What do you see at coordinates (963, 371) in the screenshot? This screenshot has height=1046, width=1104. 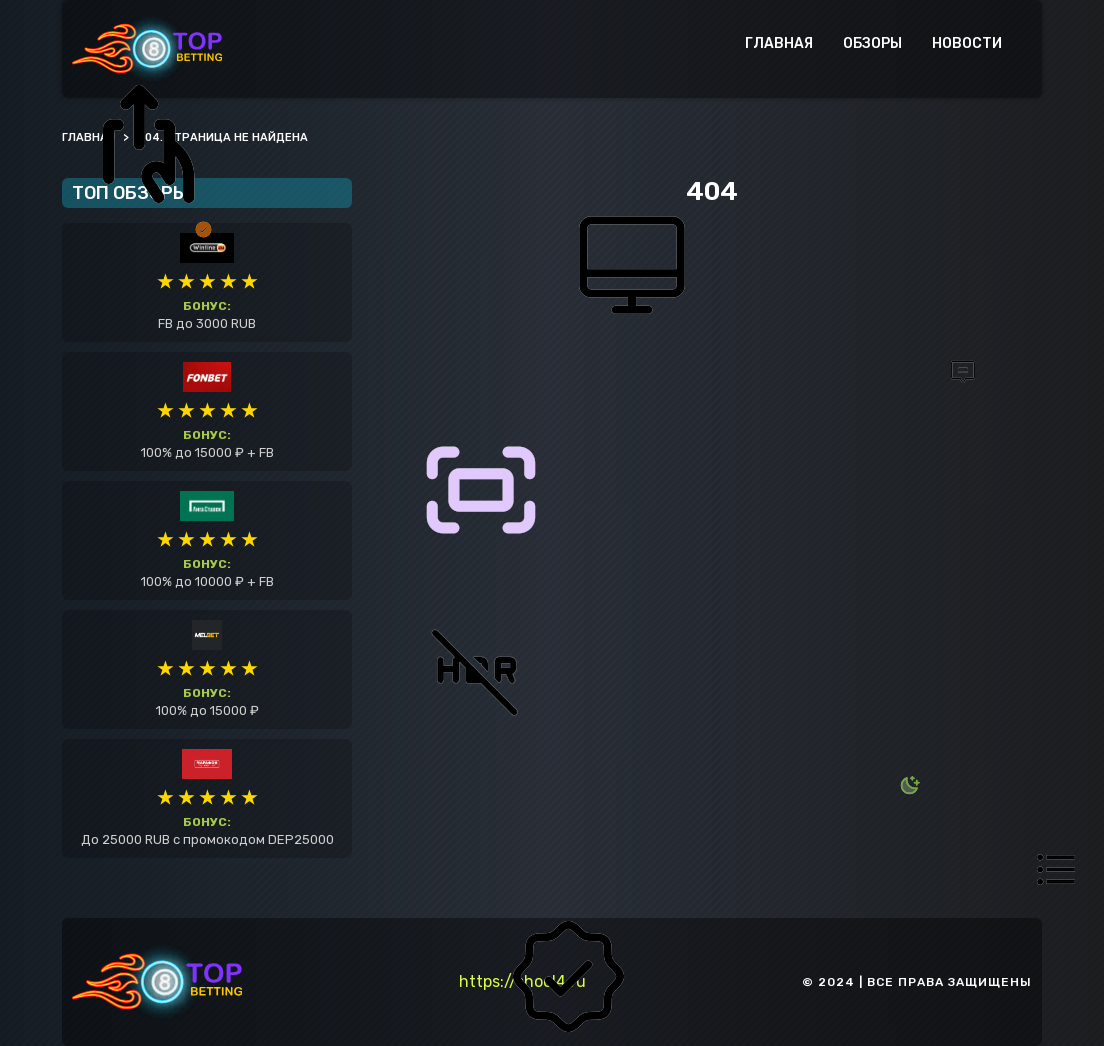 I see `open chat or messaging` at bounding box center [963, 371].